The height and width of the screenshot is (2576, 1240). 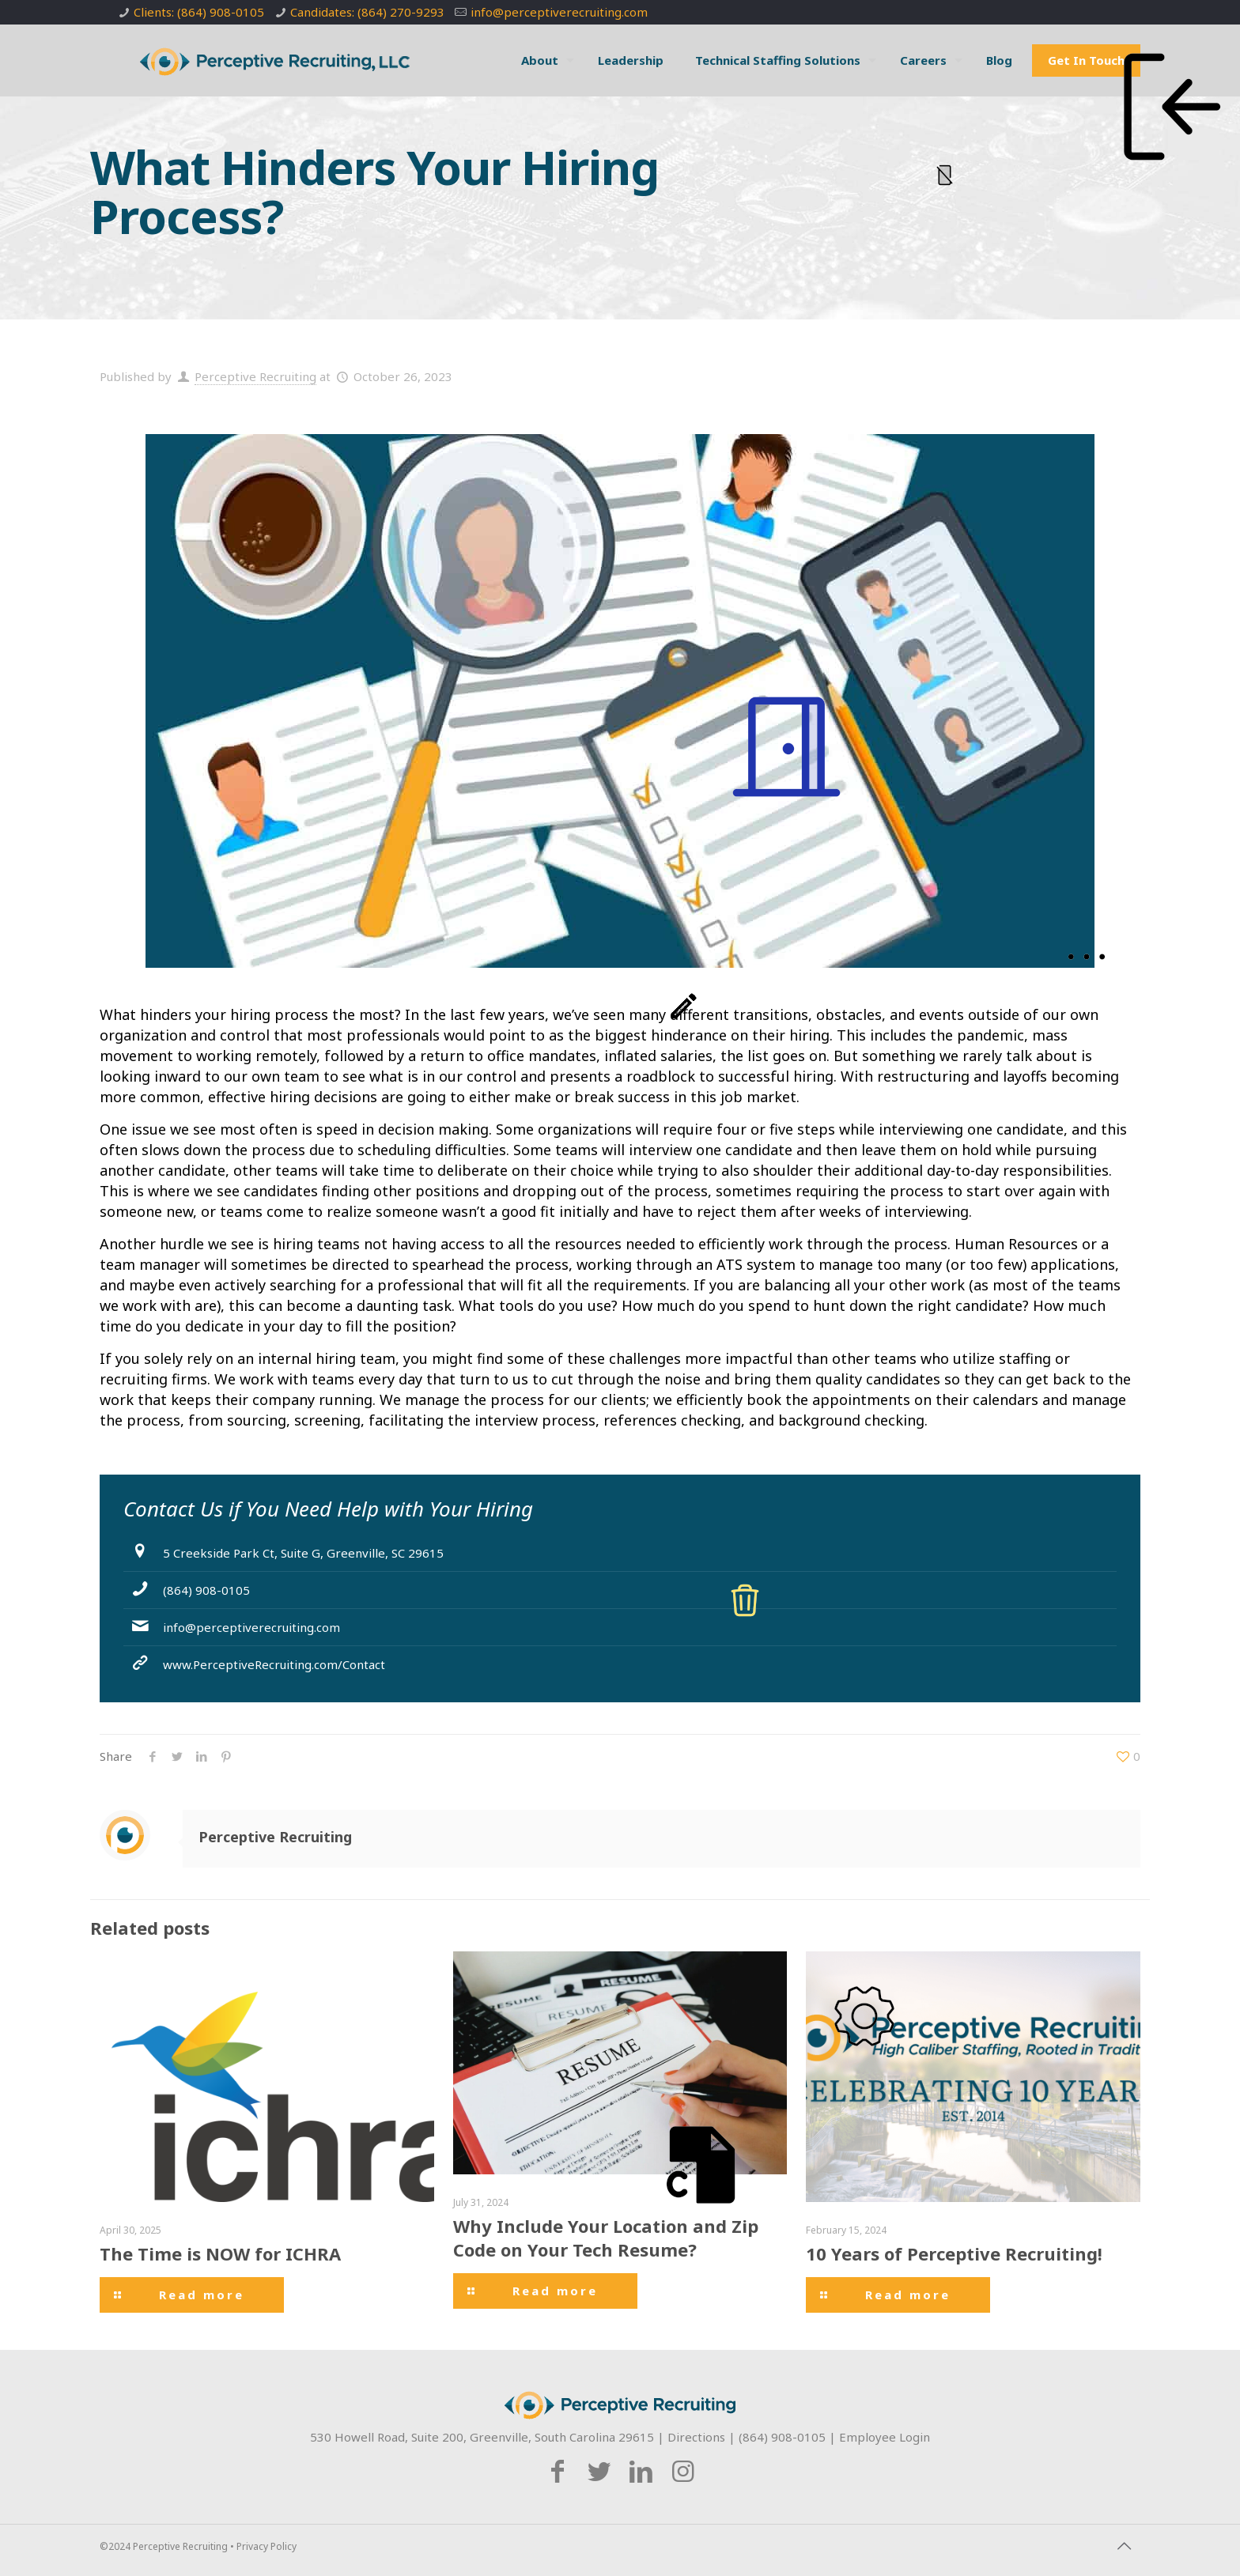 What do you see at coordinates (702, 2165) in the screenshot?
I see `a C programming language source file` at bounding box center [702, 2165].